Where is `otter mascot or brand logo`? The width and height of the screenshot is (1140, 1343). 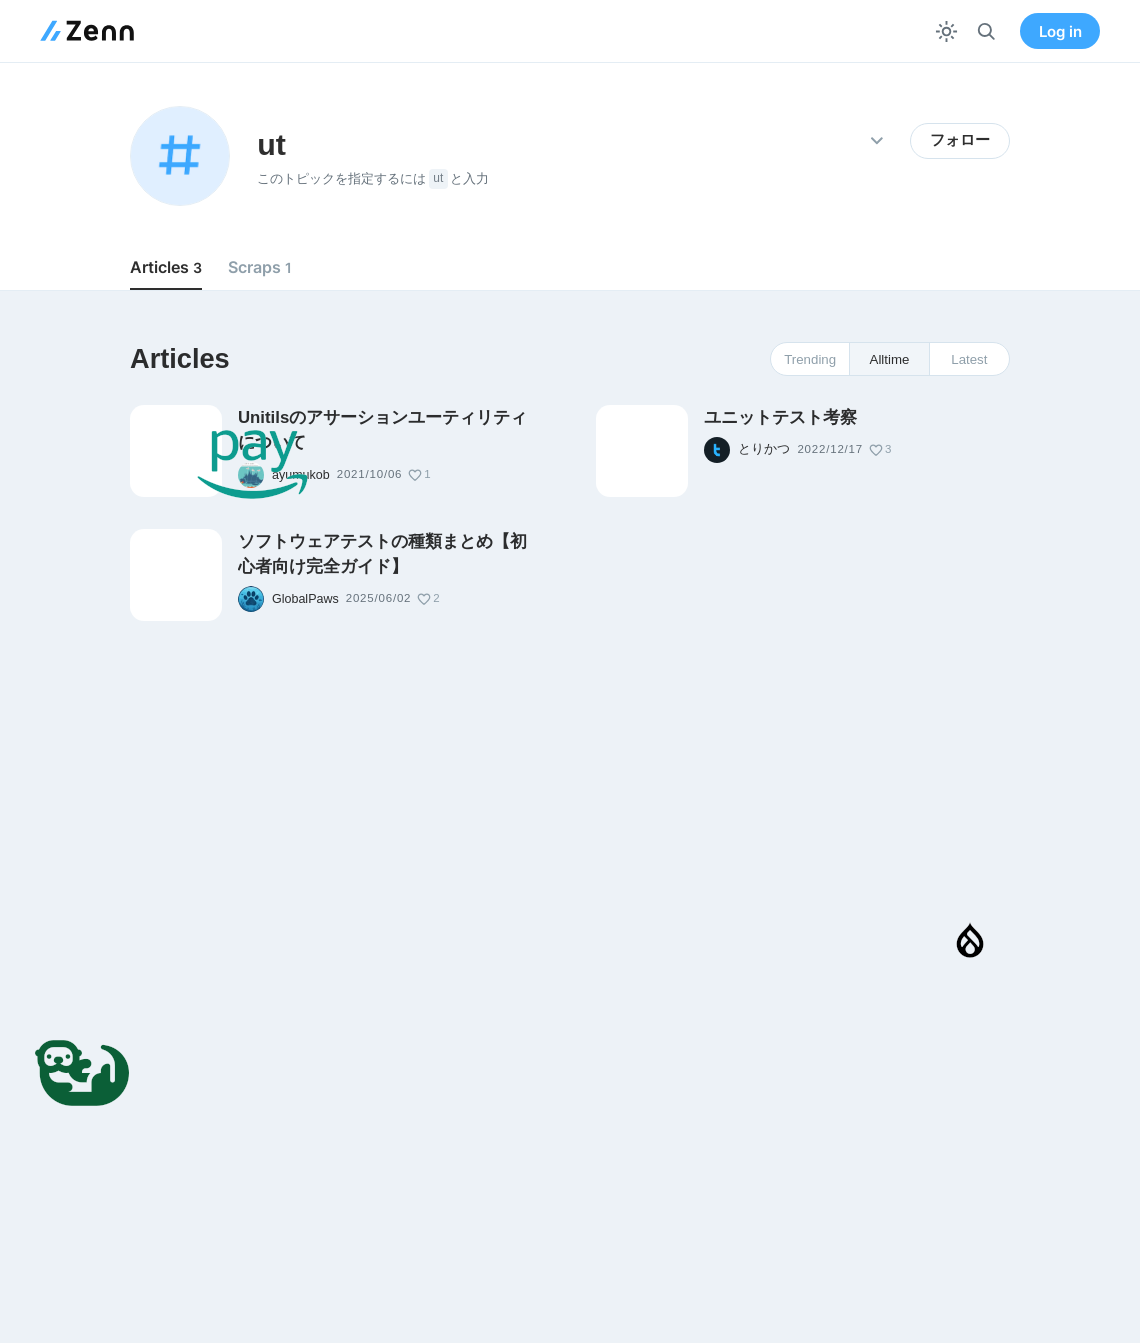
otter mascot or brand logo is located at coordinates (82, 1073).